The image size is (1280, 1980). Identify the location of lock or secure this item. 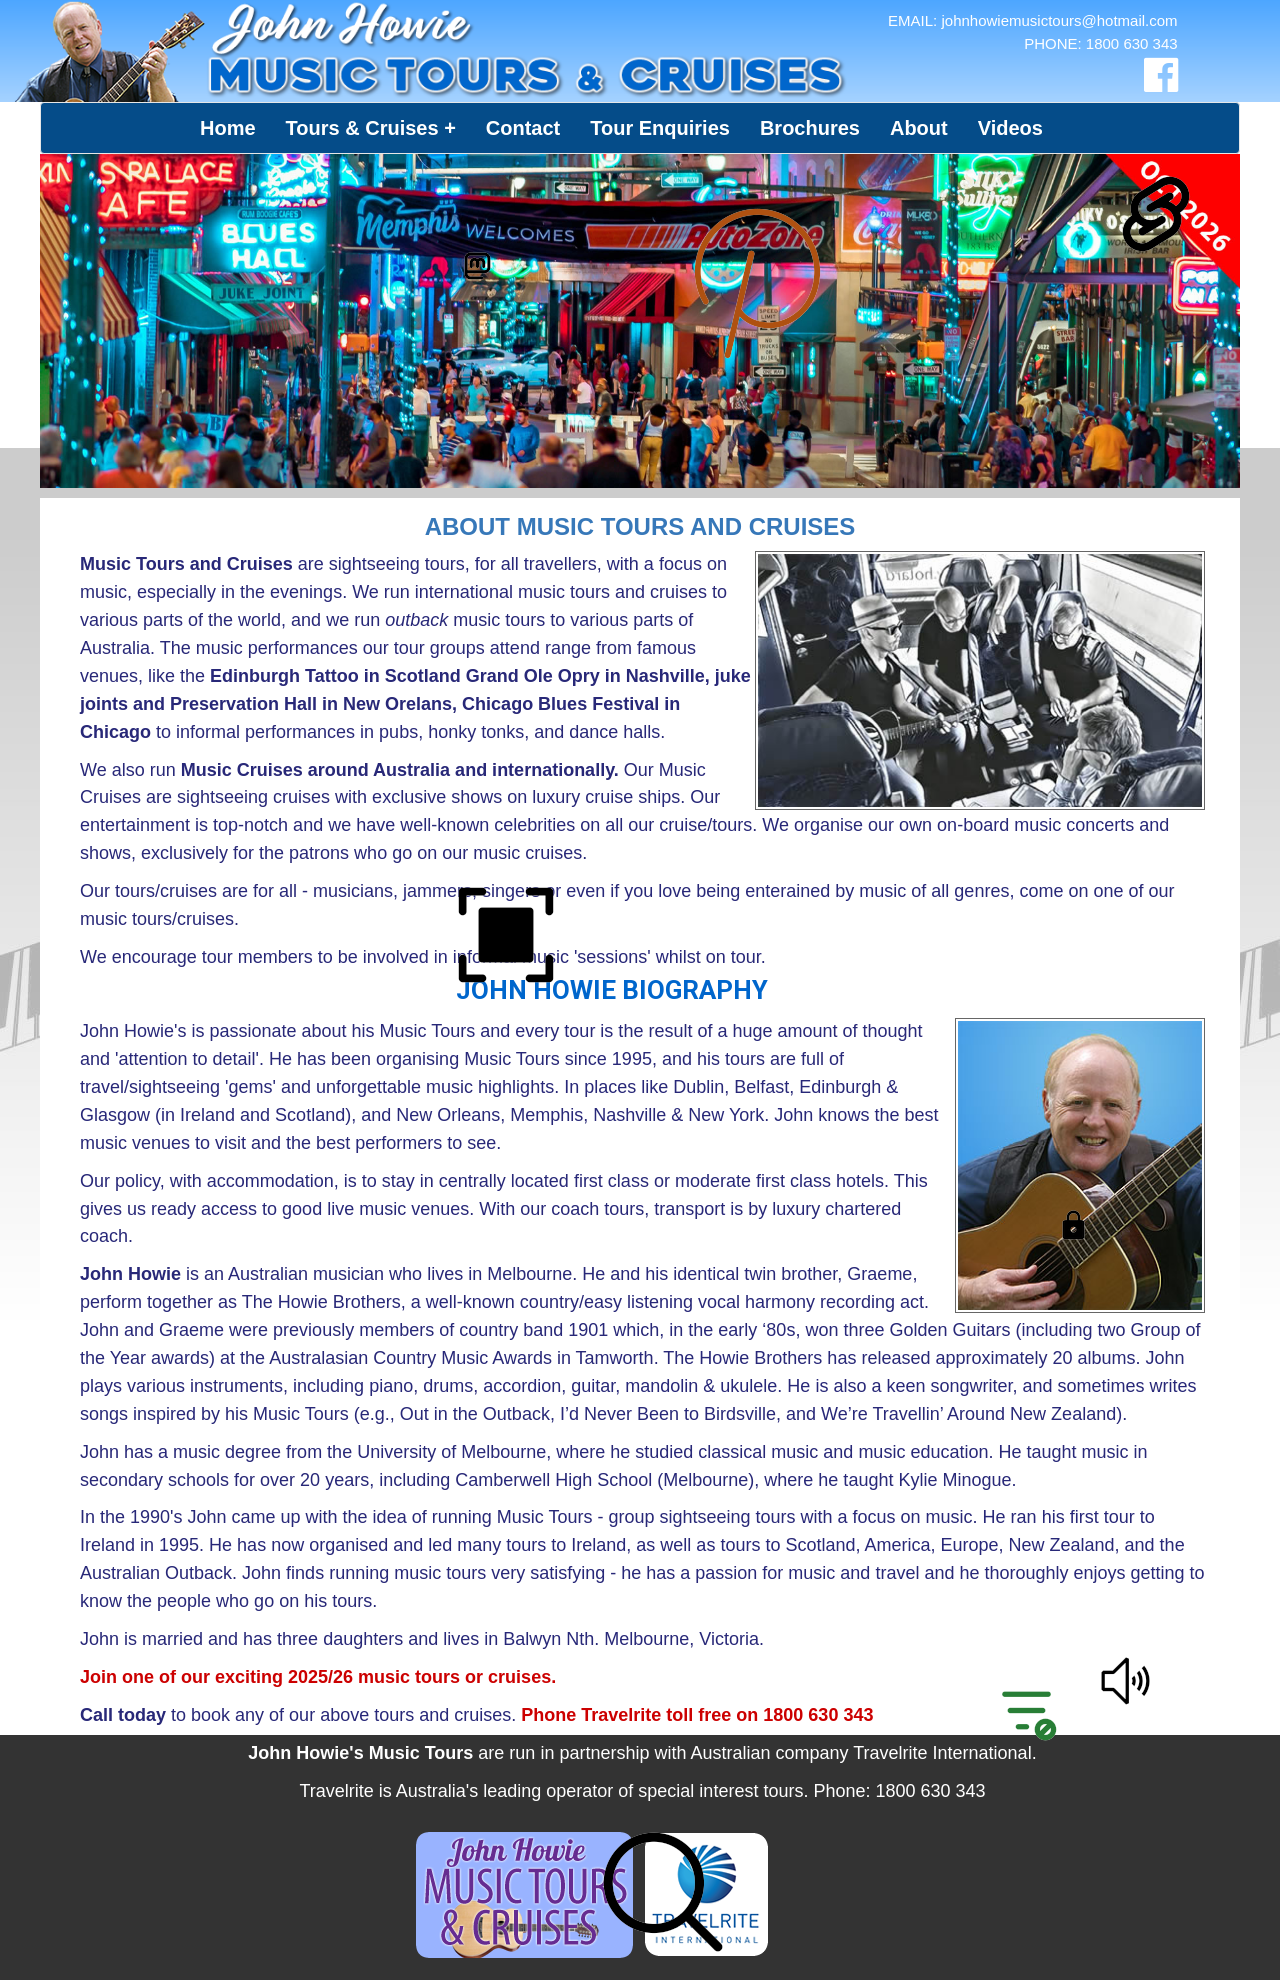
(1073, 1225).